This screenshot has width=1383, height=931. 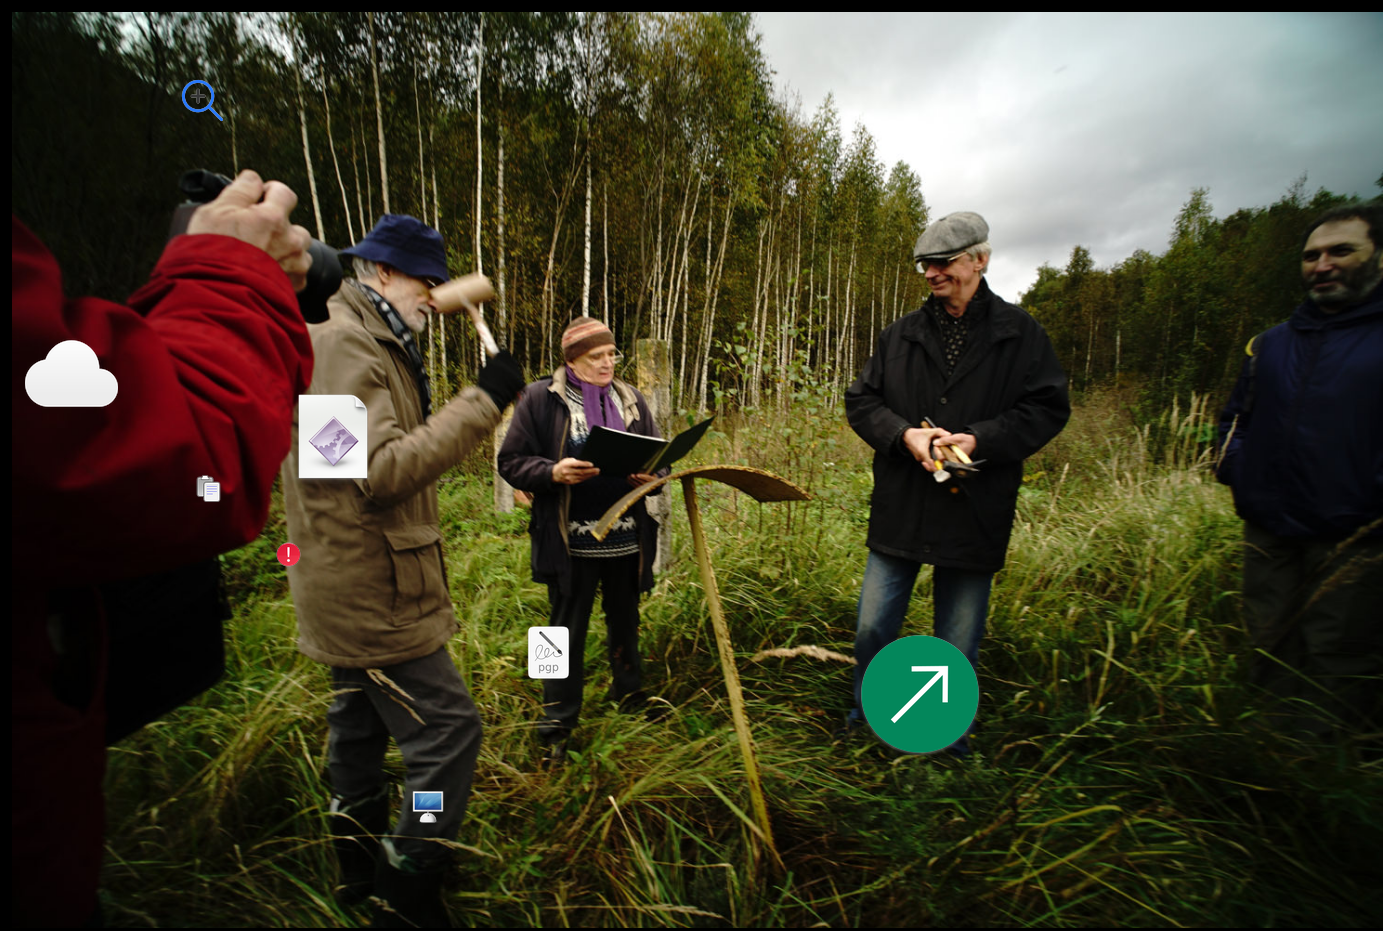 I want to click on a script or code file, so click(x=334, y=436).